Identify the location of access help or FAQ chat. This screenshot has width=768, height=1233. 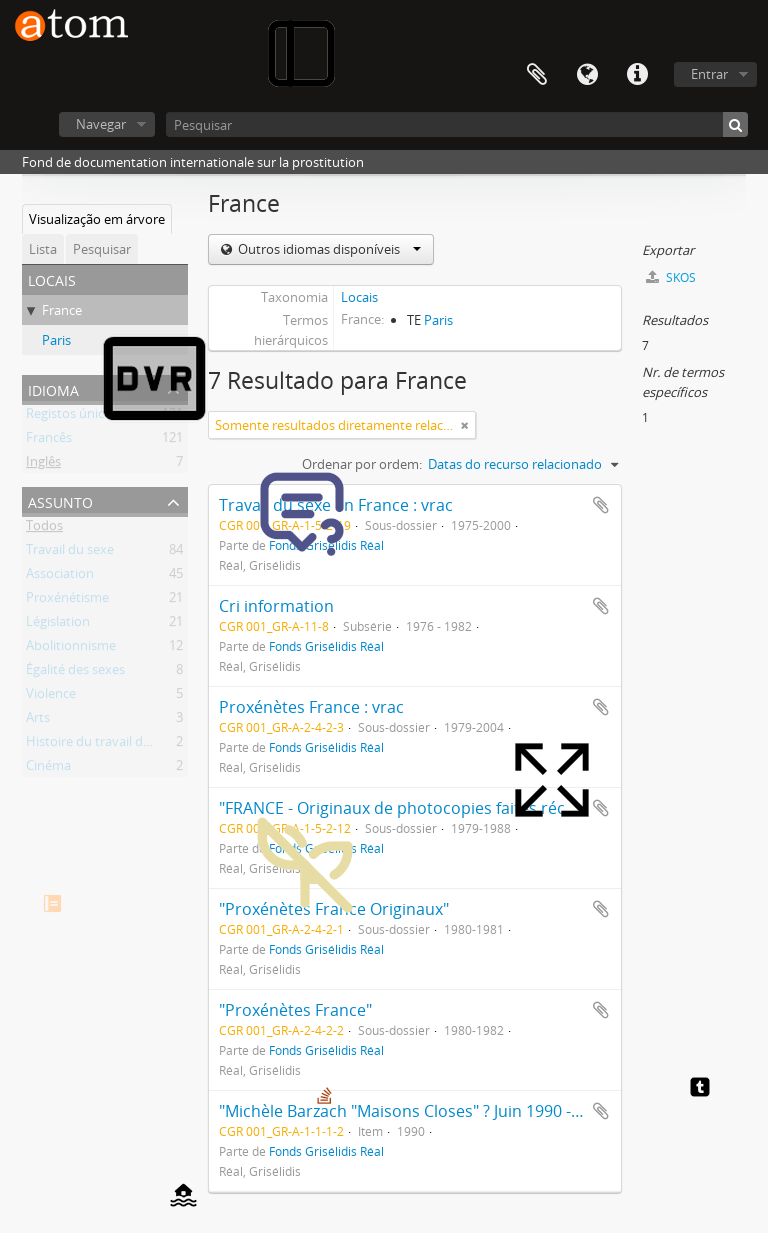
(302, 510).